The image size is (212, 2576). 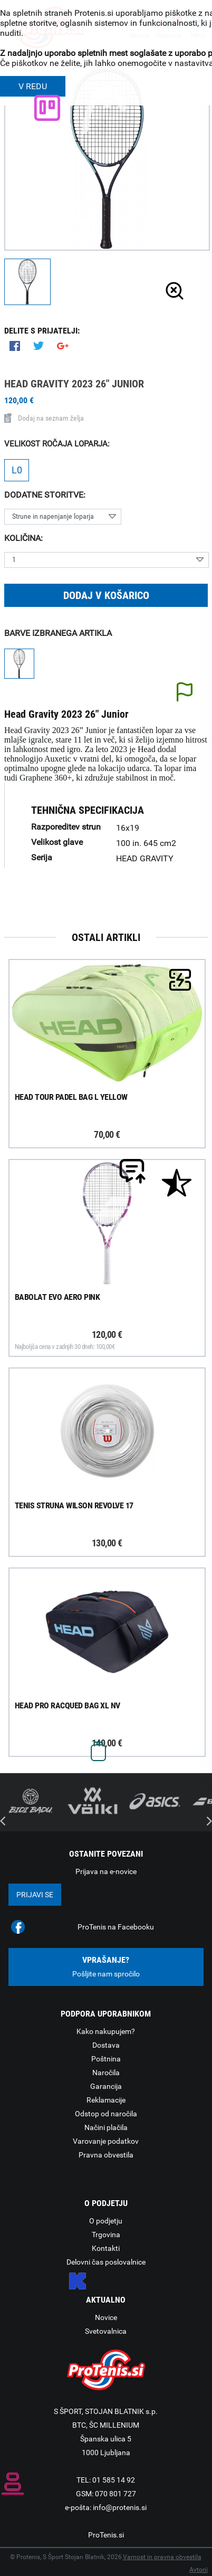 What do you see at coordinates (177, 1183) in the screenshot?
I see `indicates a partial or half-star rating` at bounding box center [177, 1183].